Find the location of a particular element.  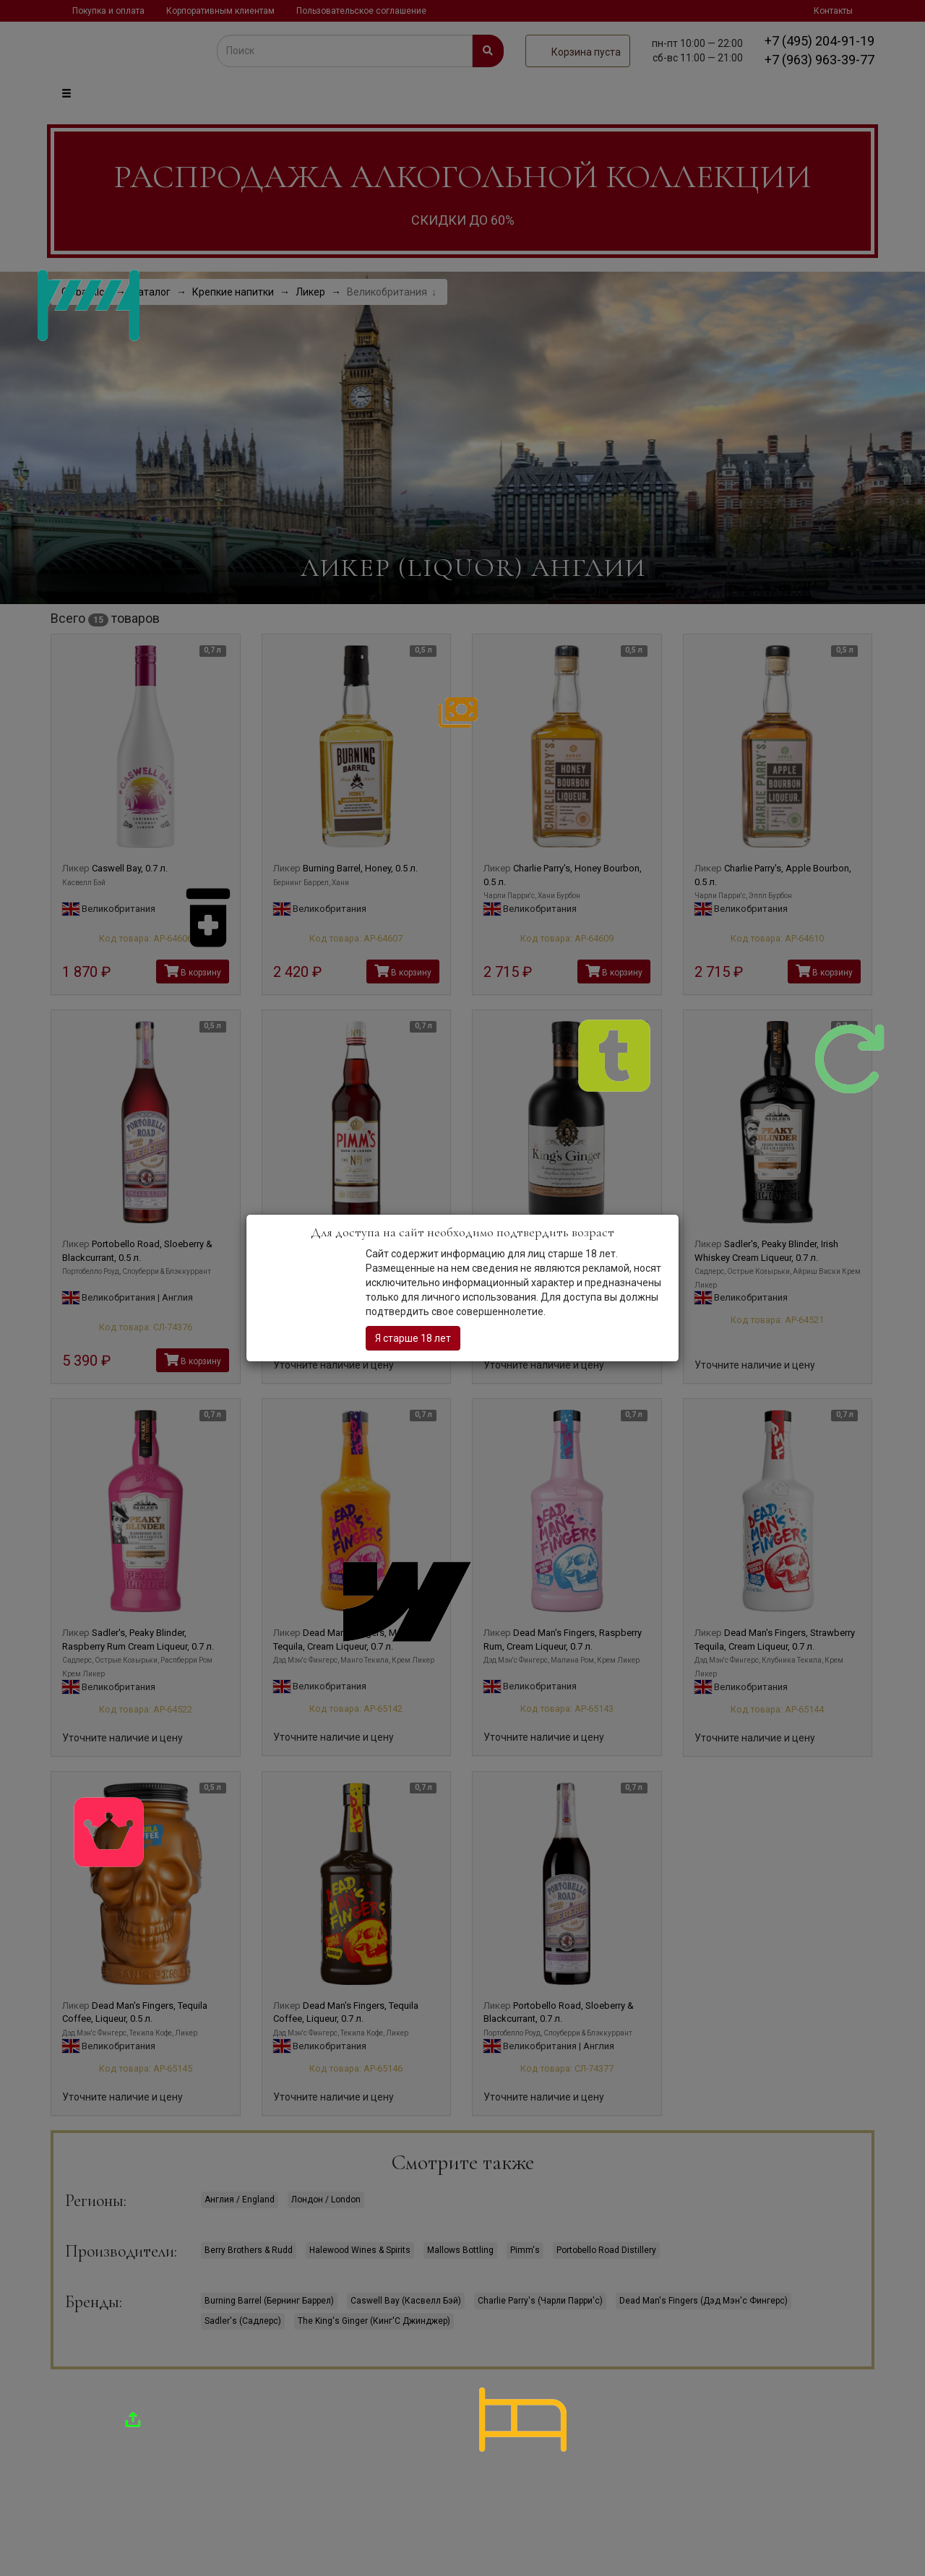

upload a file or document is located at coordinates (133, 2420).